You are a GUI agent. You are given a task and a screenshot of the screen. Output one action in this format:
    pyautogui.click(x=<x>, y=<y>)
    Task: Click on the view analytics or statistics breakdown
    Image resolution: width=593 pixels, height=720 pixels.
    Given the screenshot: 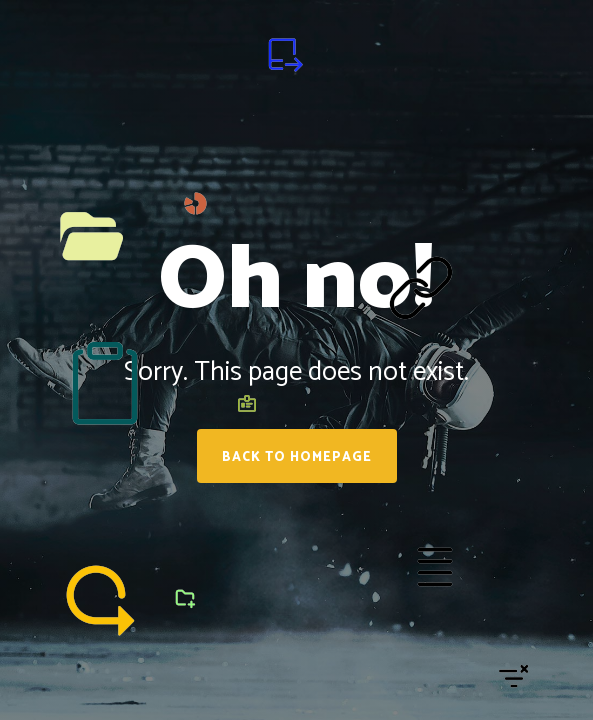 What is the action you would take?
    pyautogui.click(x=195, y=203)
    